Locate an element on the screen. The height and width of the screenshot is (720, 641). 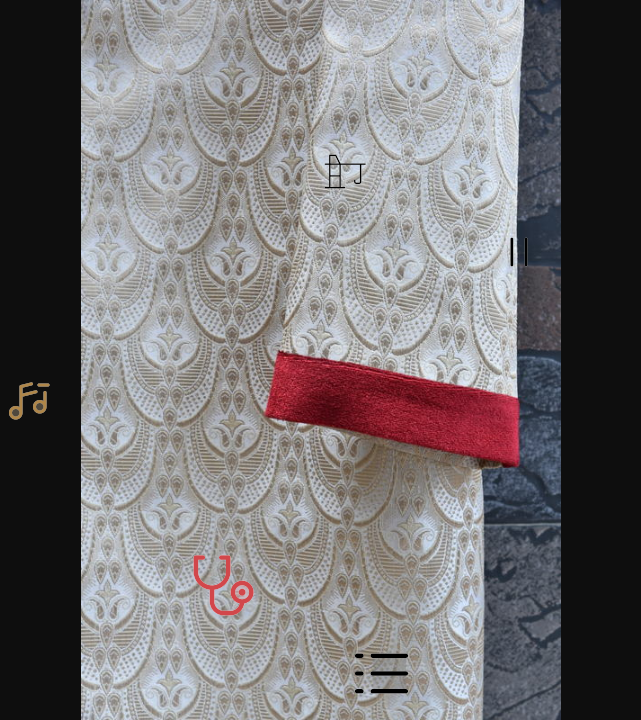
remove a song from playlist is located at coordinates (30, 400).